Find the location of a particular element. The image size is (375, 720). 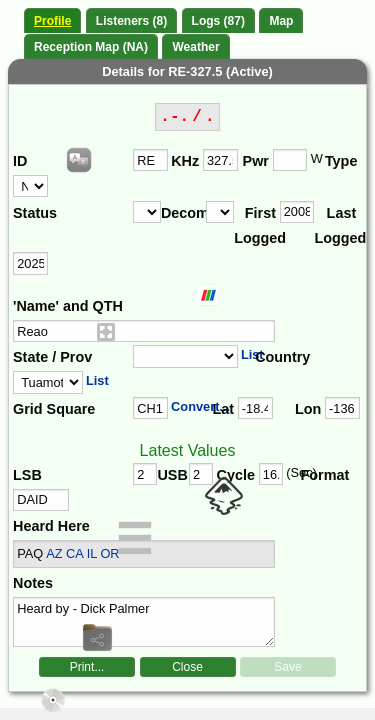

fit content to window is located at coordinates (106, 332).